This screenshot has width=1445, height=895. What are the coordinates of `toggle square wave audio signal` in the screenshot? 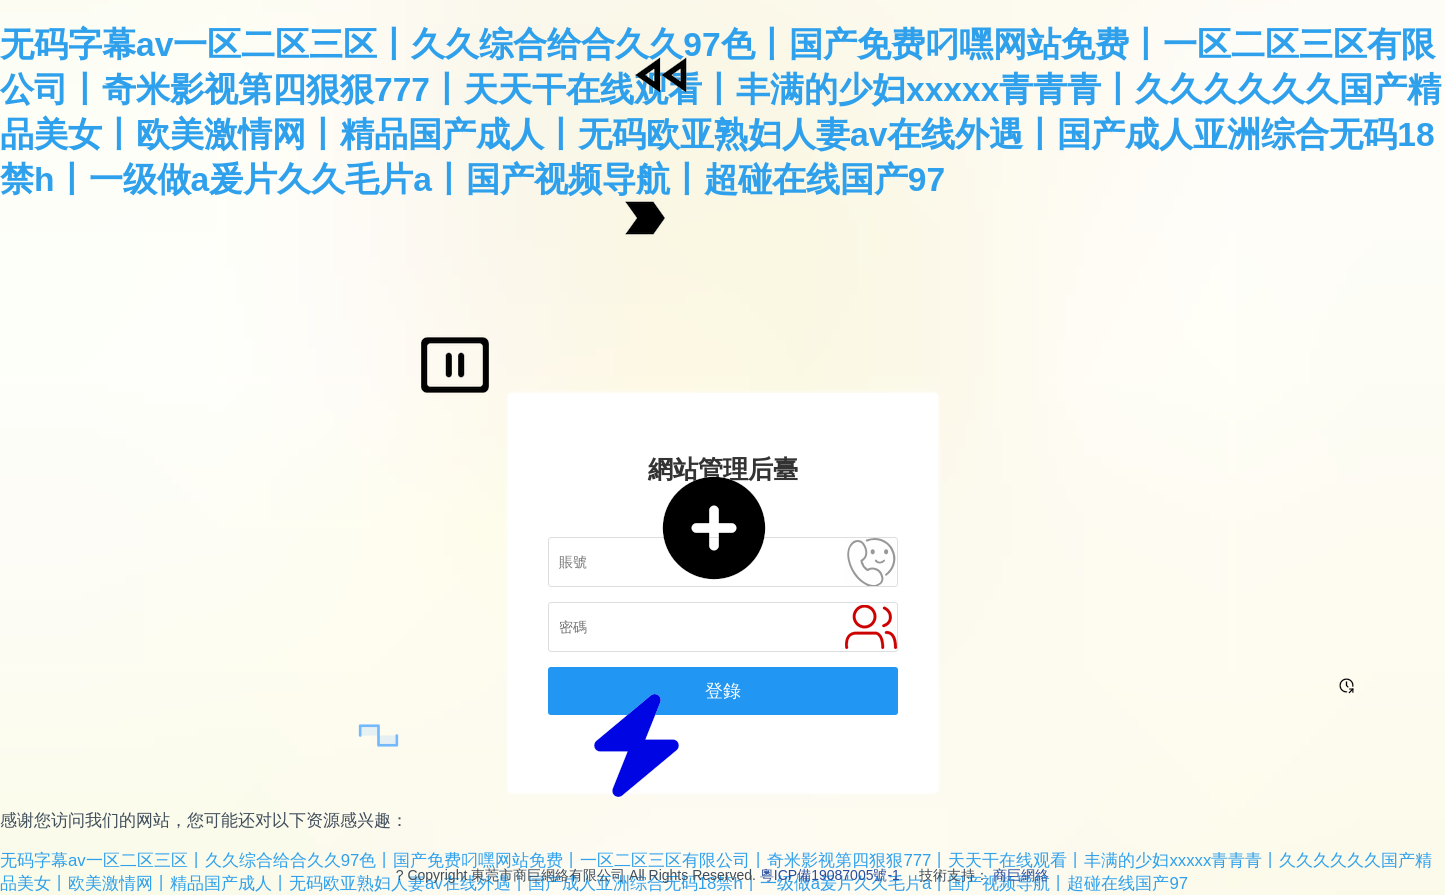 It's located at (378, 735).